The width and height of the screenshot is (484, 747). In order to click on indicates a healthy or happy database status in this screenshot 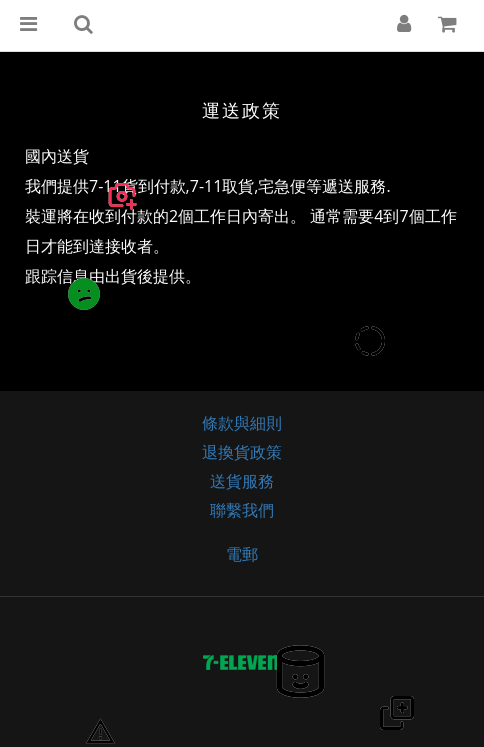, I will do `click(300, 671)`.